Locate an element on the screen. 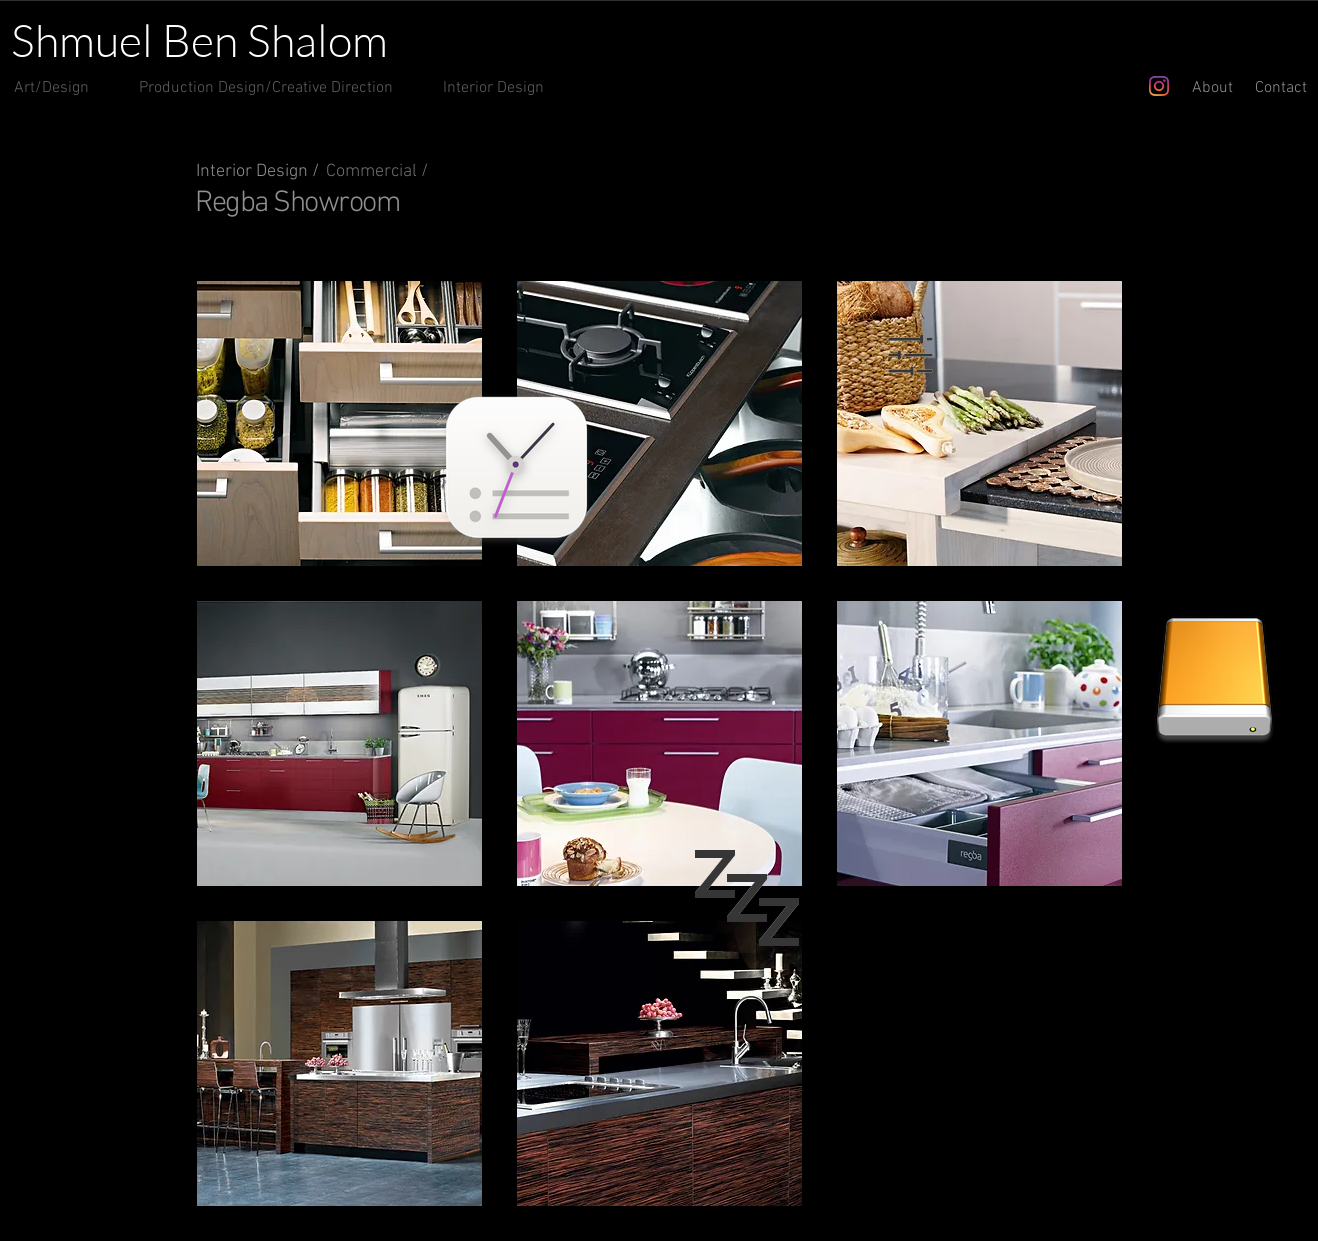 The image size is (1318, 1241). indicates disk is in standby/sleep mode is located at coordinates (743, 898).